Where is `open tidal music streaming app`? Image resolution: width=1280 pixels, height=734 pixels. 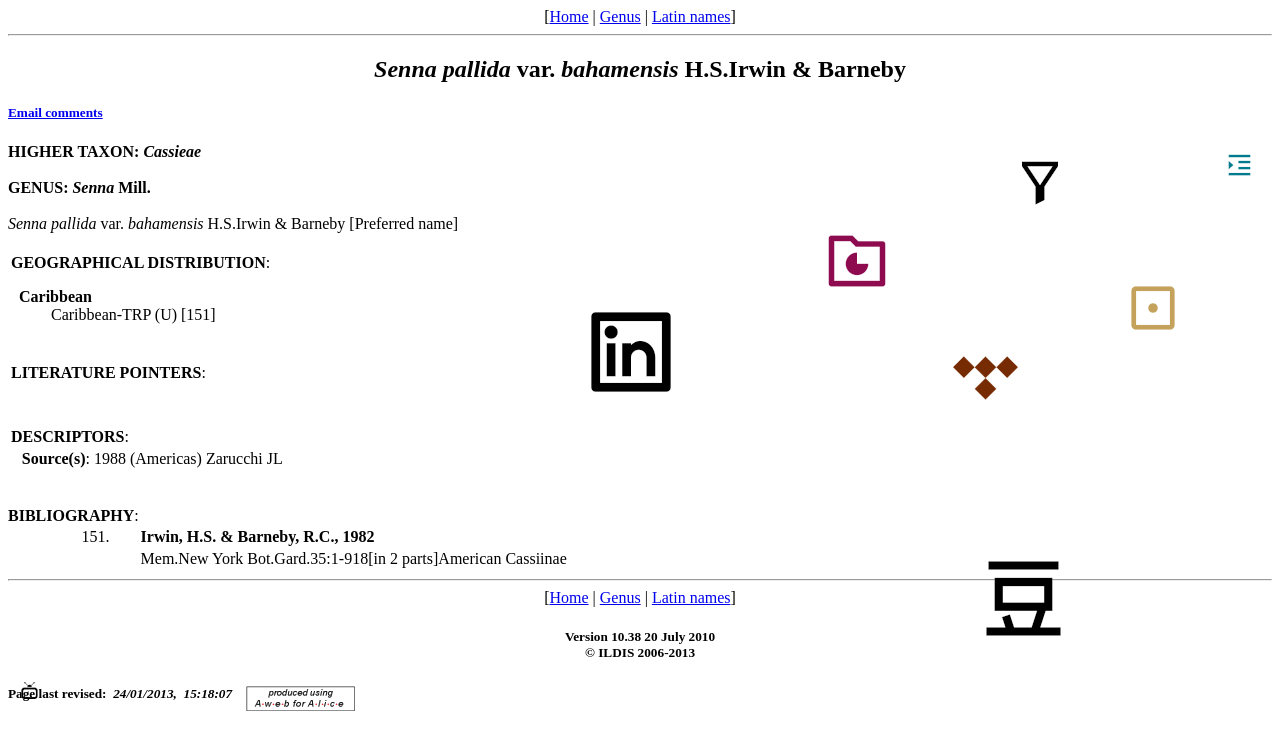
open tidal music streaming app is located at coordinates (985, 377).